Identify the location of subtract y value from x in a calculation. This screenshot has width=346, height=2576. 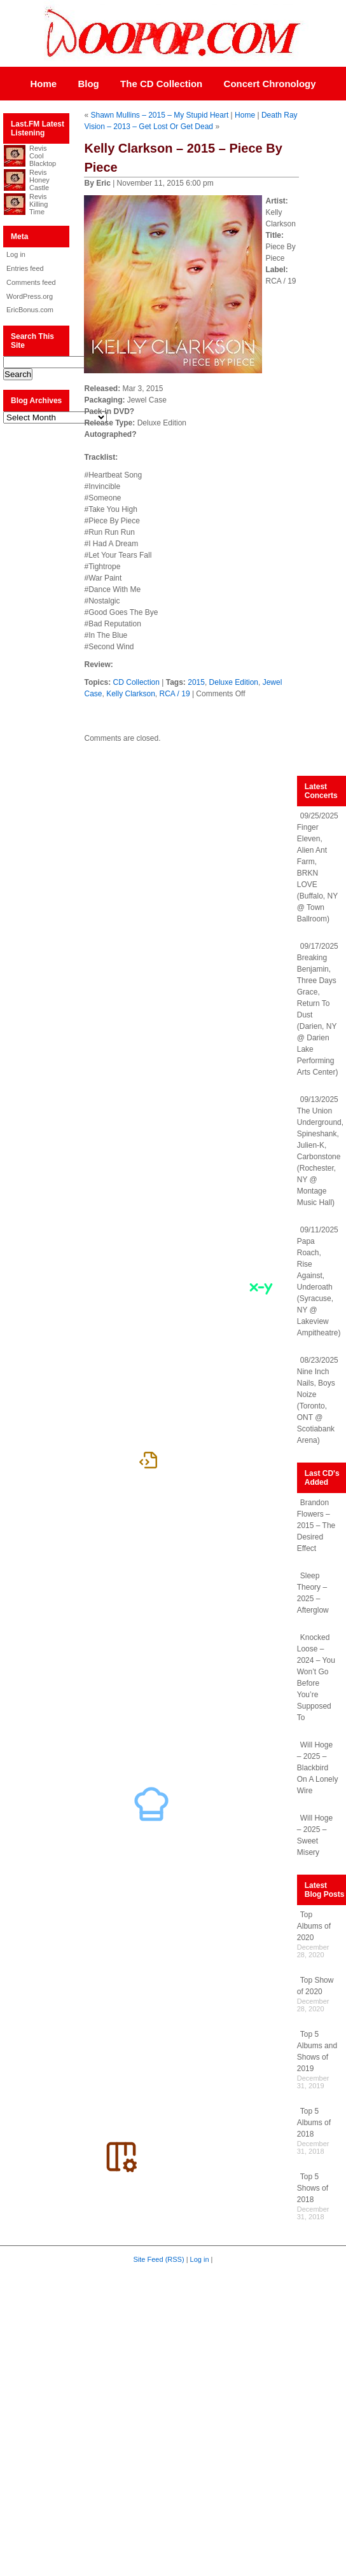
(261, 1287).